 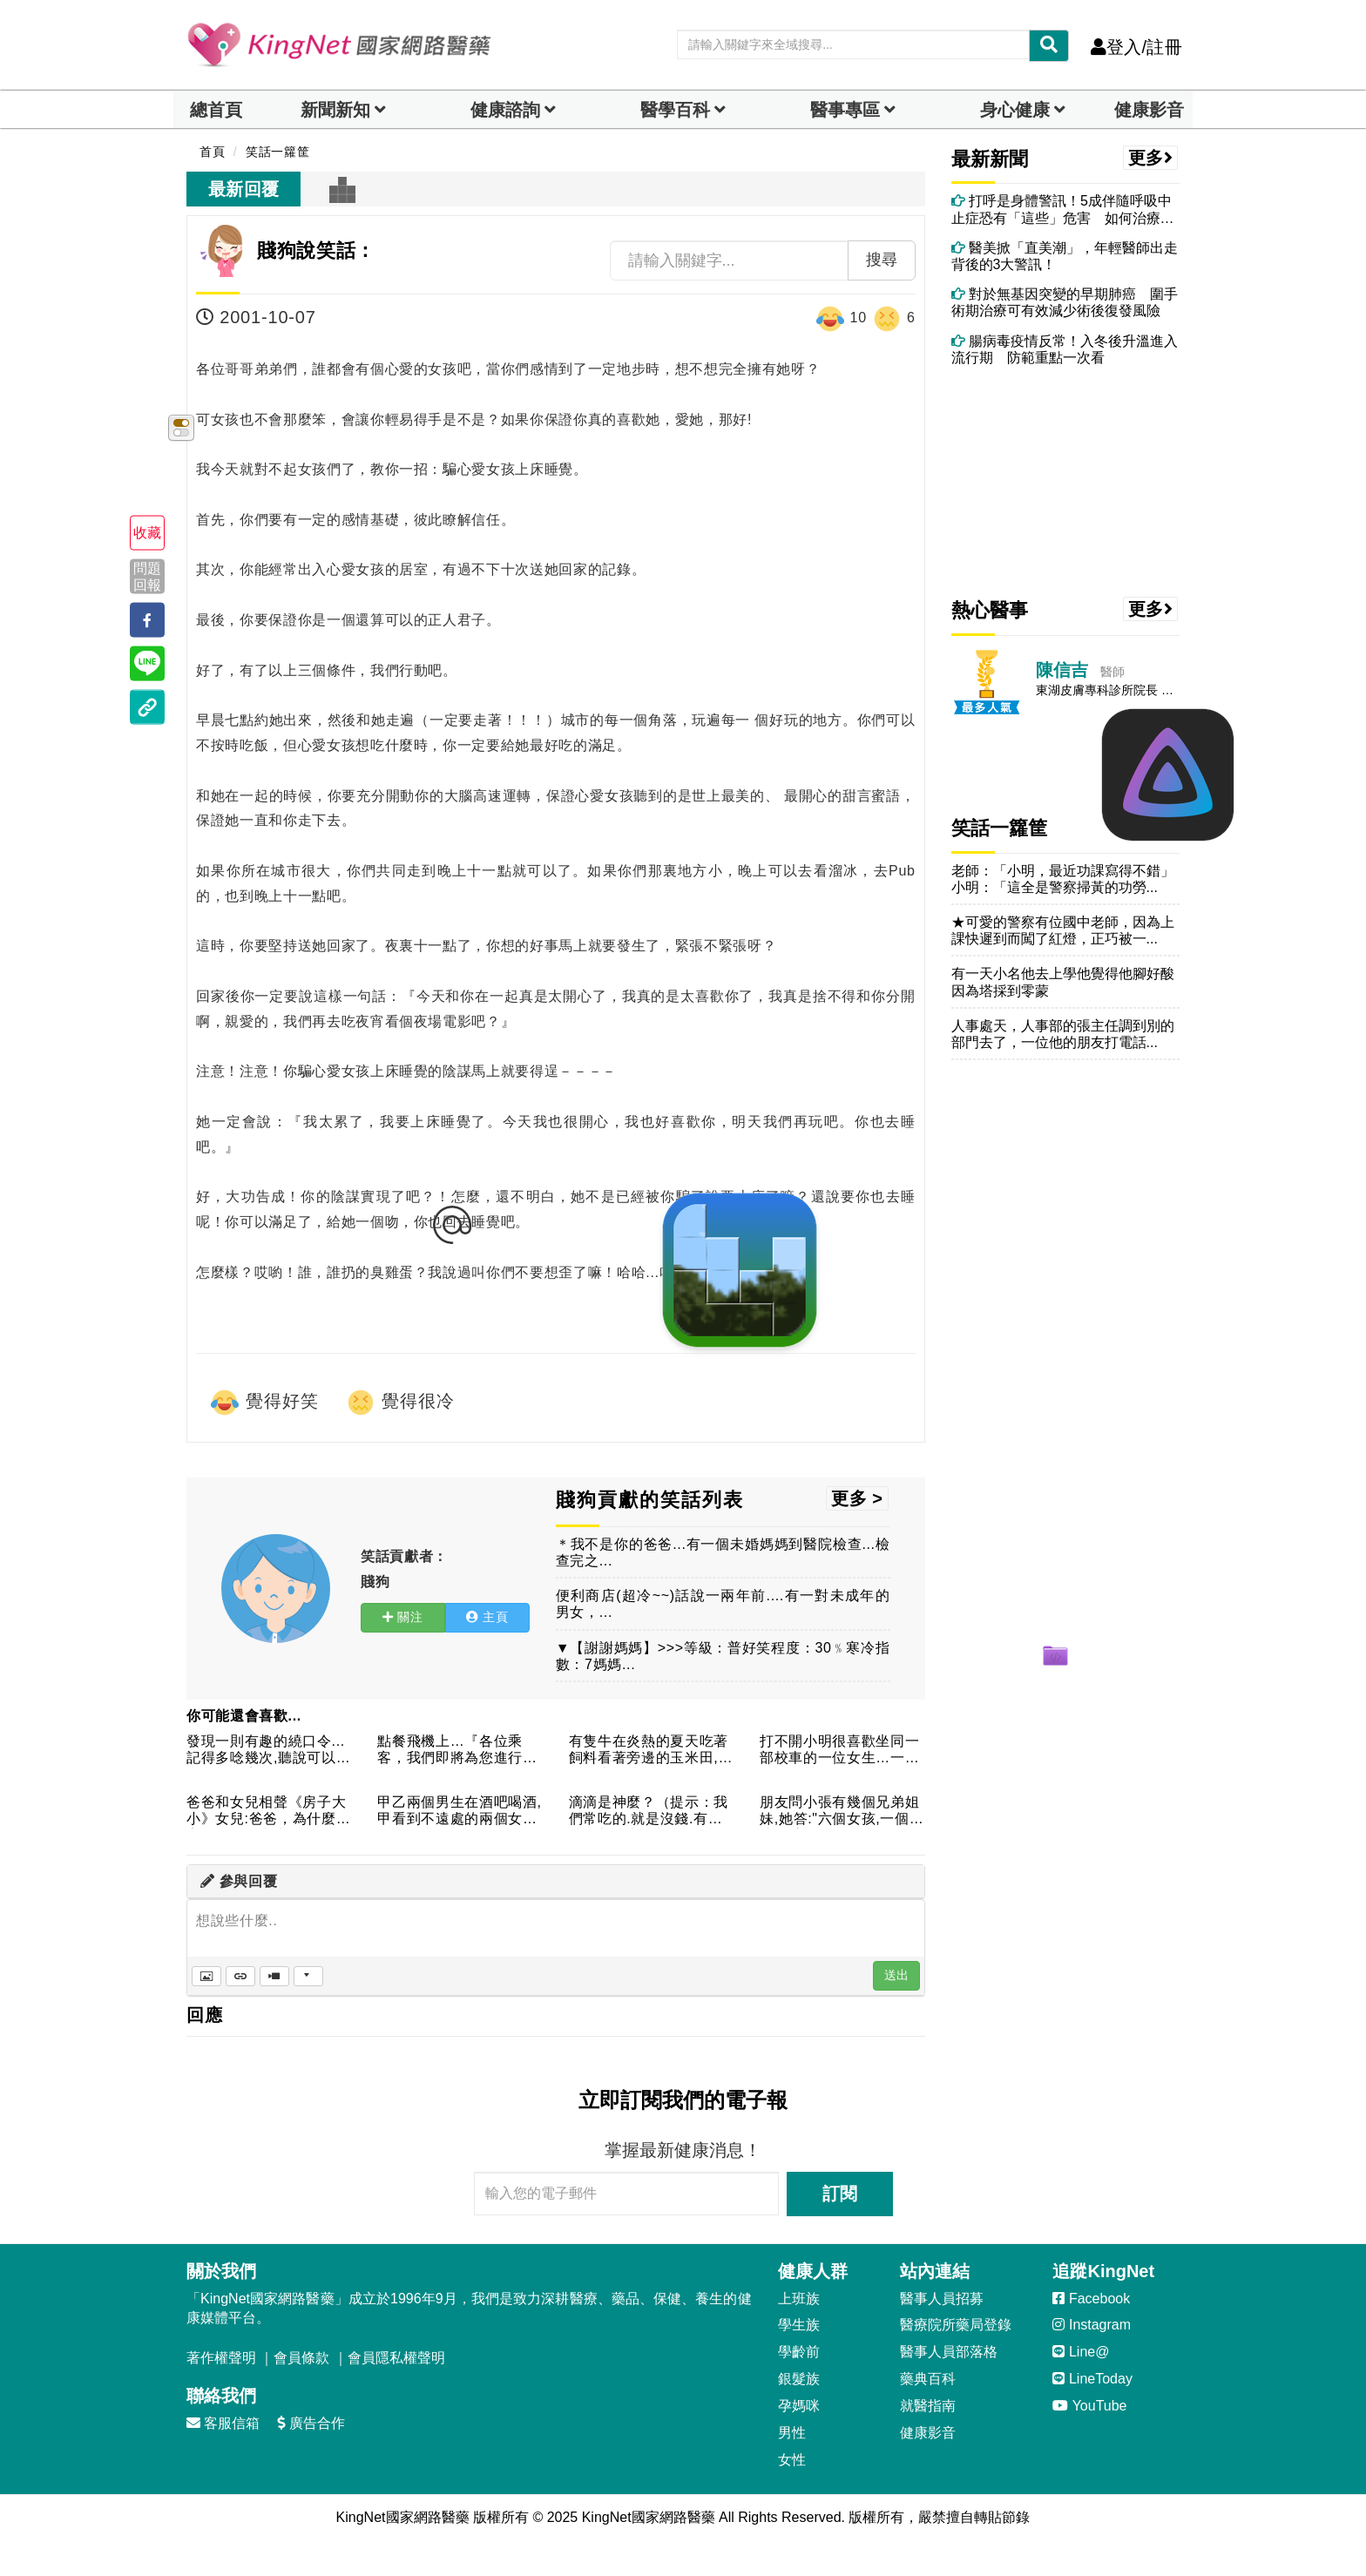 I want to click on open jellyfin media server app, so click(x=1167, y=774).